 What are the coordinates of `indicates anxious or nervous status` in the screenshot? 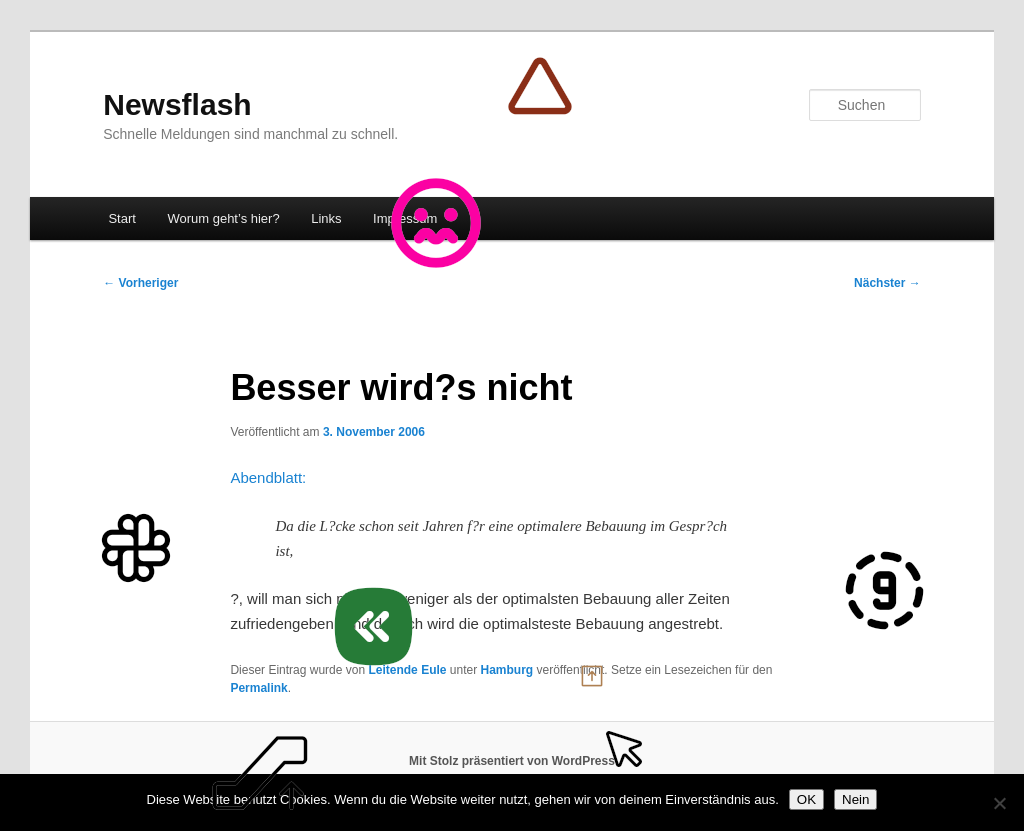 It's located at (436, 223).